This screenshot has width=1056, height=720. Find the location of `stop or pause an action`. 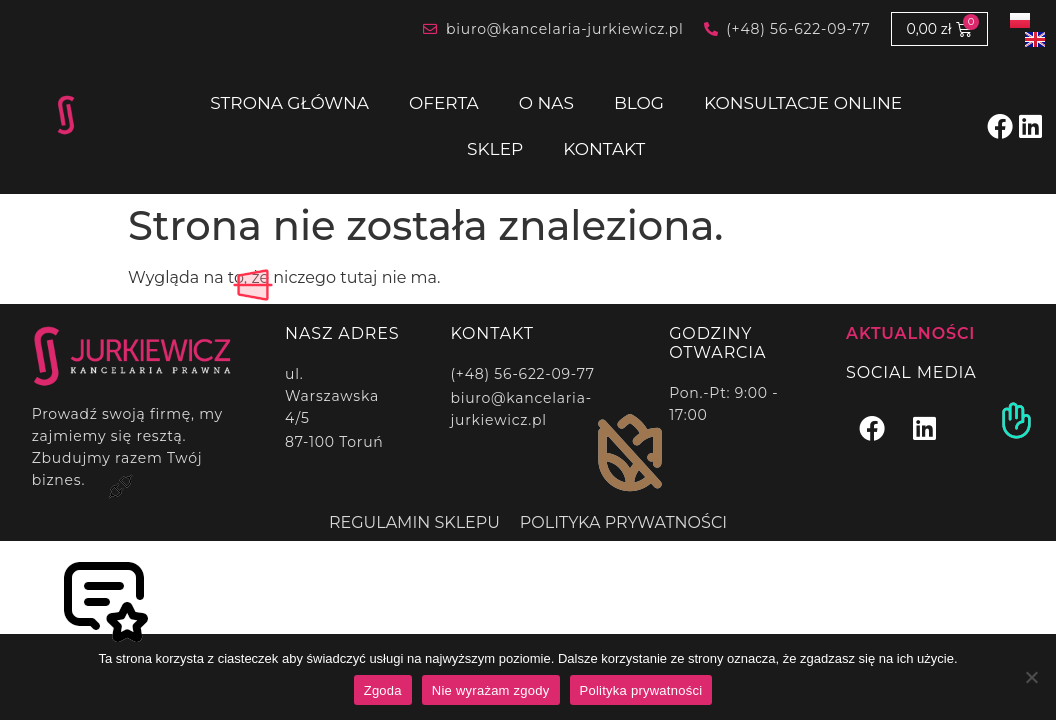

stop or pause an action is located at coordinates (1016, 420).